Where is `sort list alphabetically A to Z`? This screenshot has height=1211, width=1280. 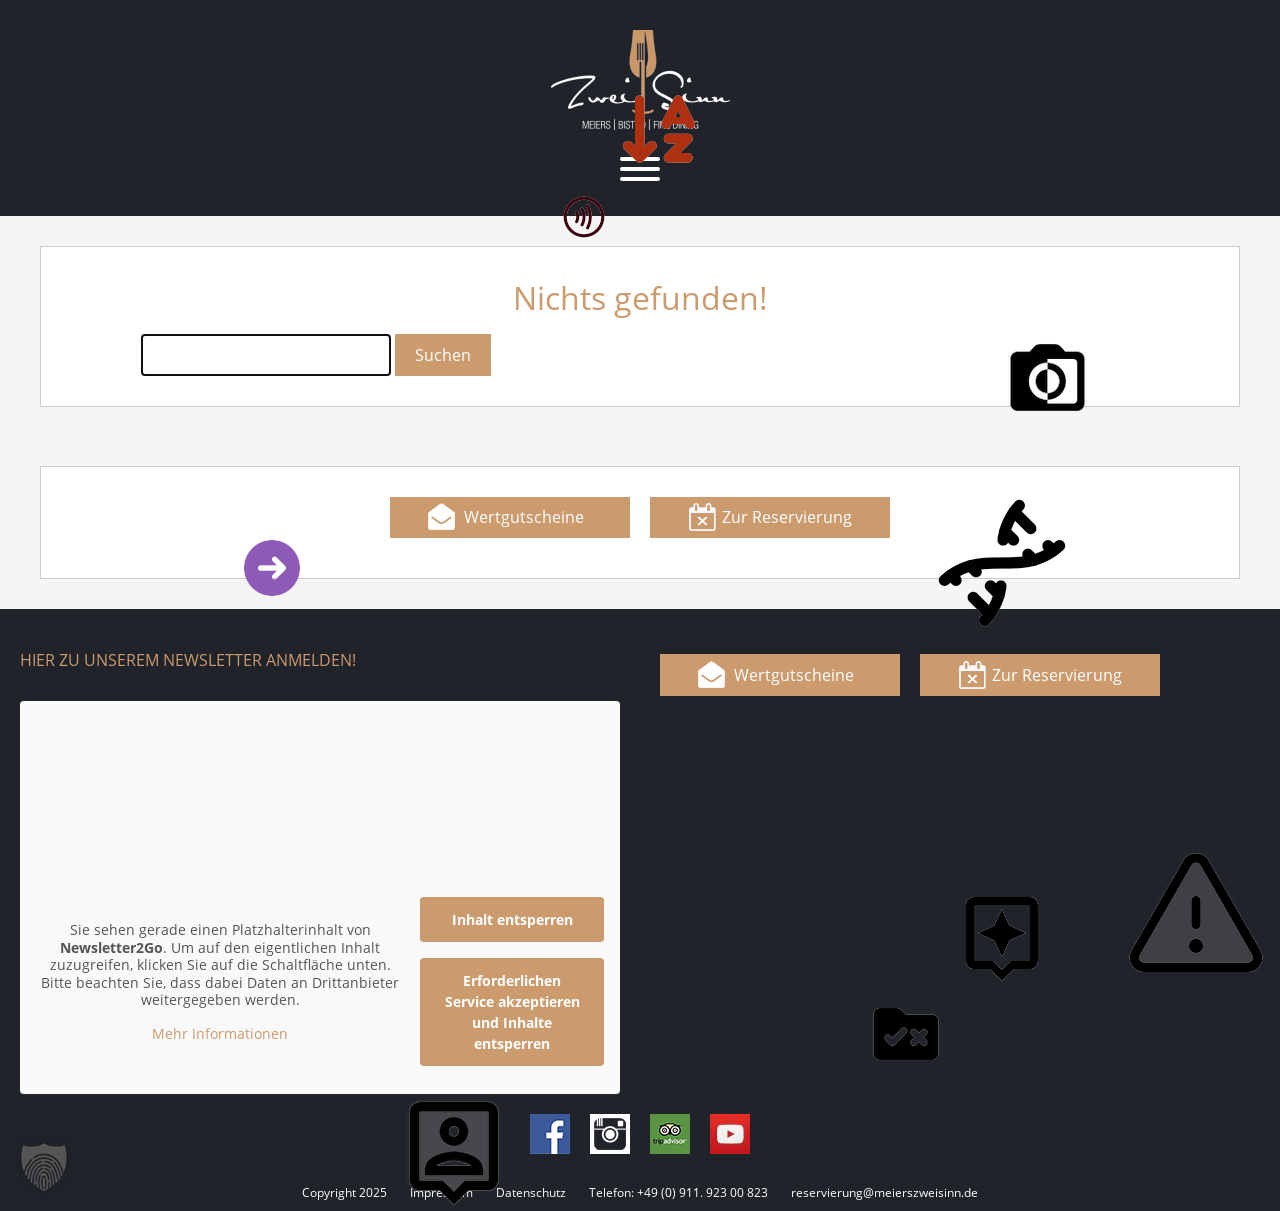 sort list alphabetically A to Z is located at coordinates (659, 129).